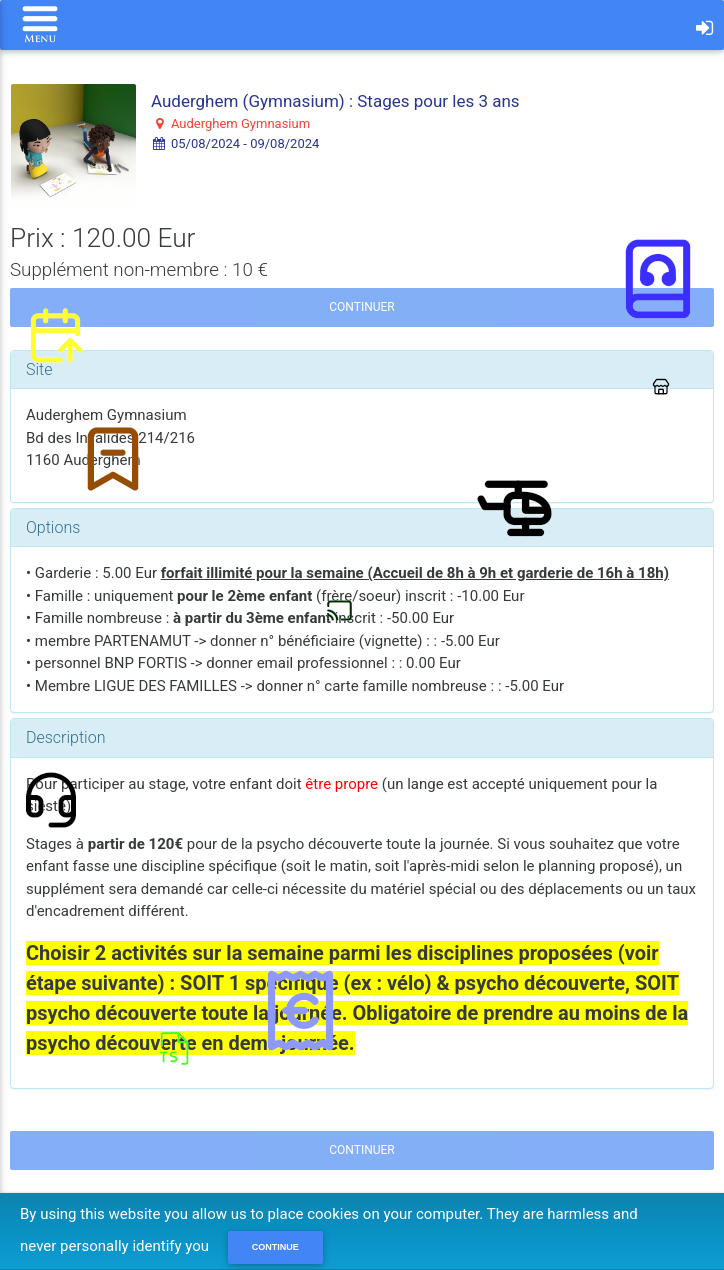  I want to click on contact customer support, so click(51, 800).